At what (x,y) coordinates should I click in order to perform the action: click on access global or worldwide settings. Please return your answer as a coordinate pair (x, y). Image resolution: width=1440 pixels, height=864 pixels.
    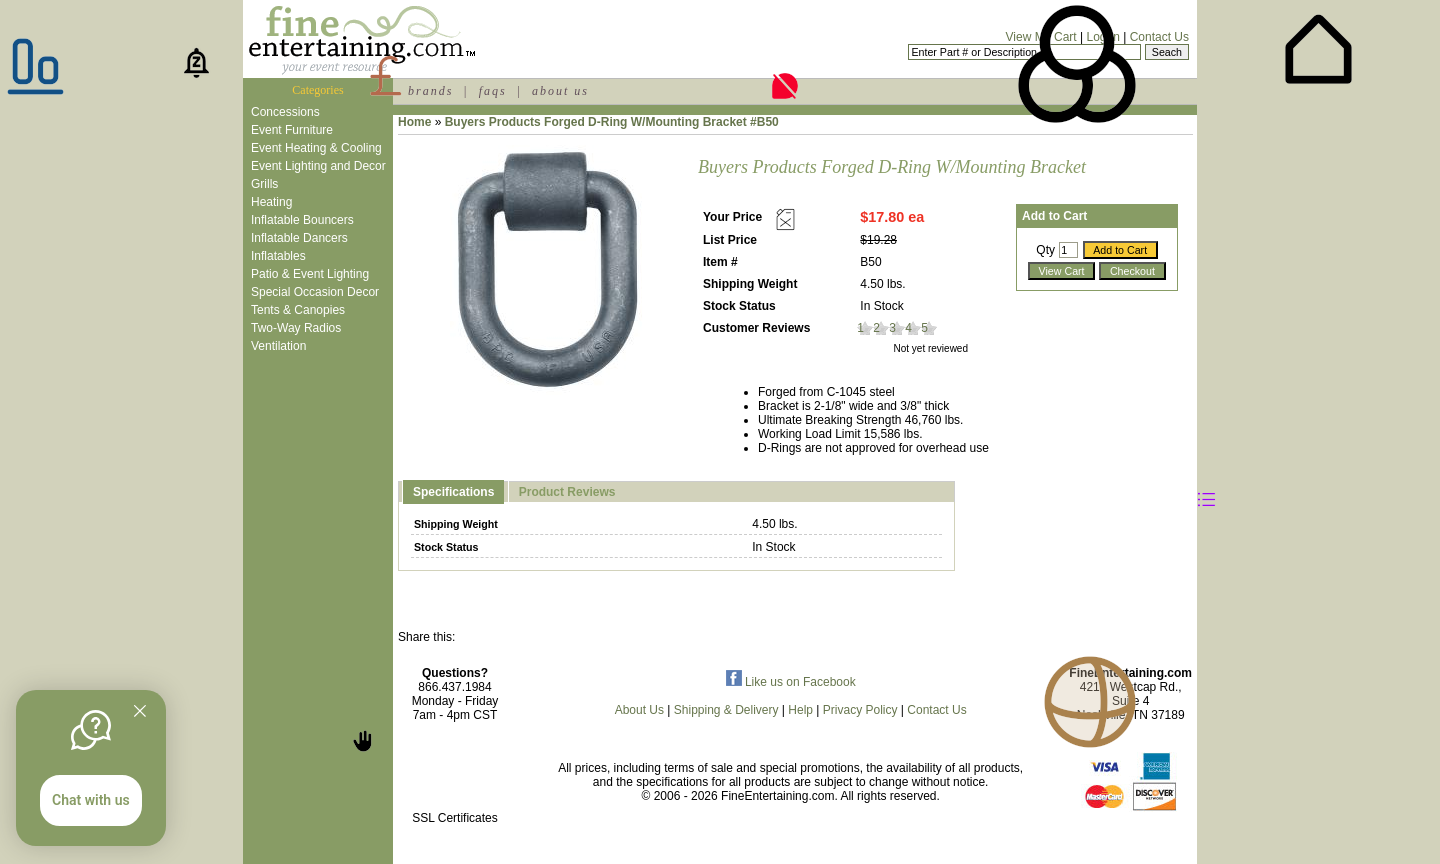
    Looking at the image, I should click on (1090, 702).